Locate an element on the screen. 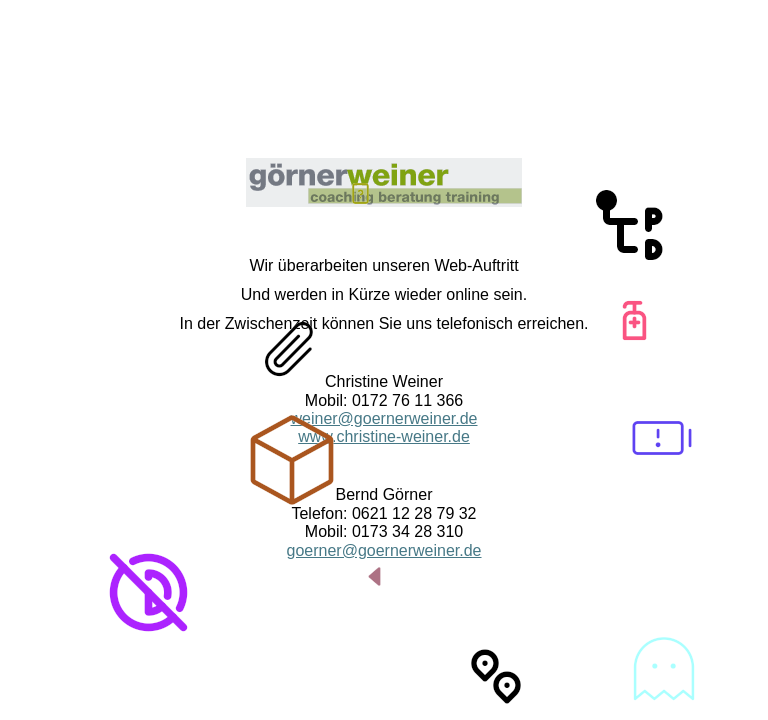 The image size is (768, 720). disable contrast adjustment is located at coordinates (148, 592).